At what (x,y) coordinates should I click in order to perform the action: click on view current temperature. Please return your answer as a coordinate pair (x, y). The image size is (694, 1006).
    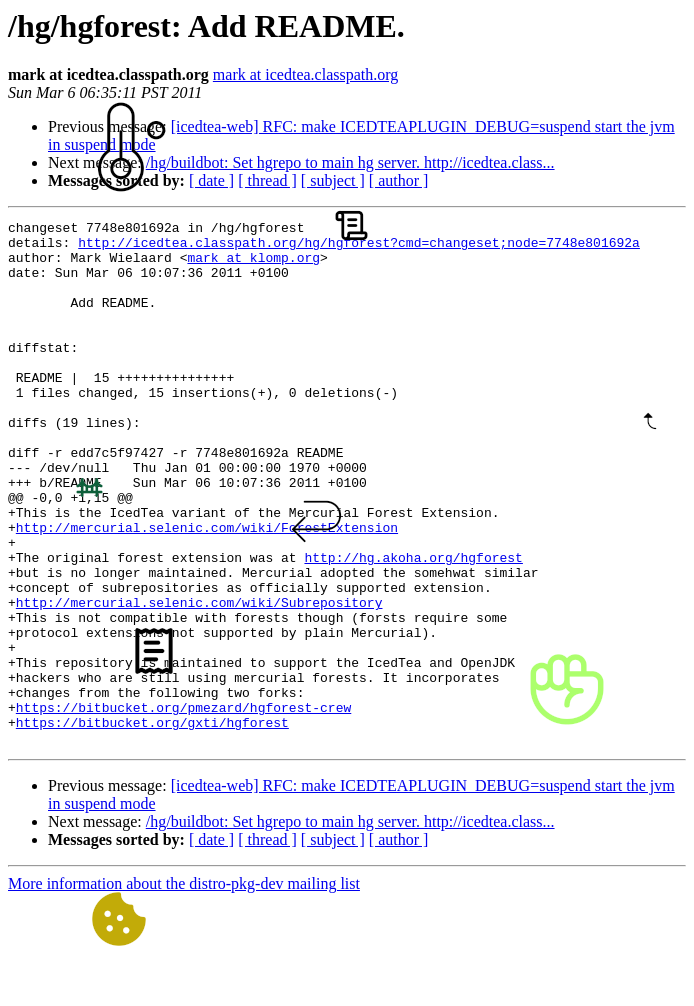
    Looking at the image, I should click on (124, 147).